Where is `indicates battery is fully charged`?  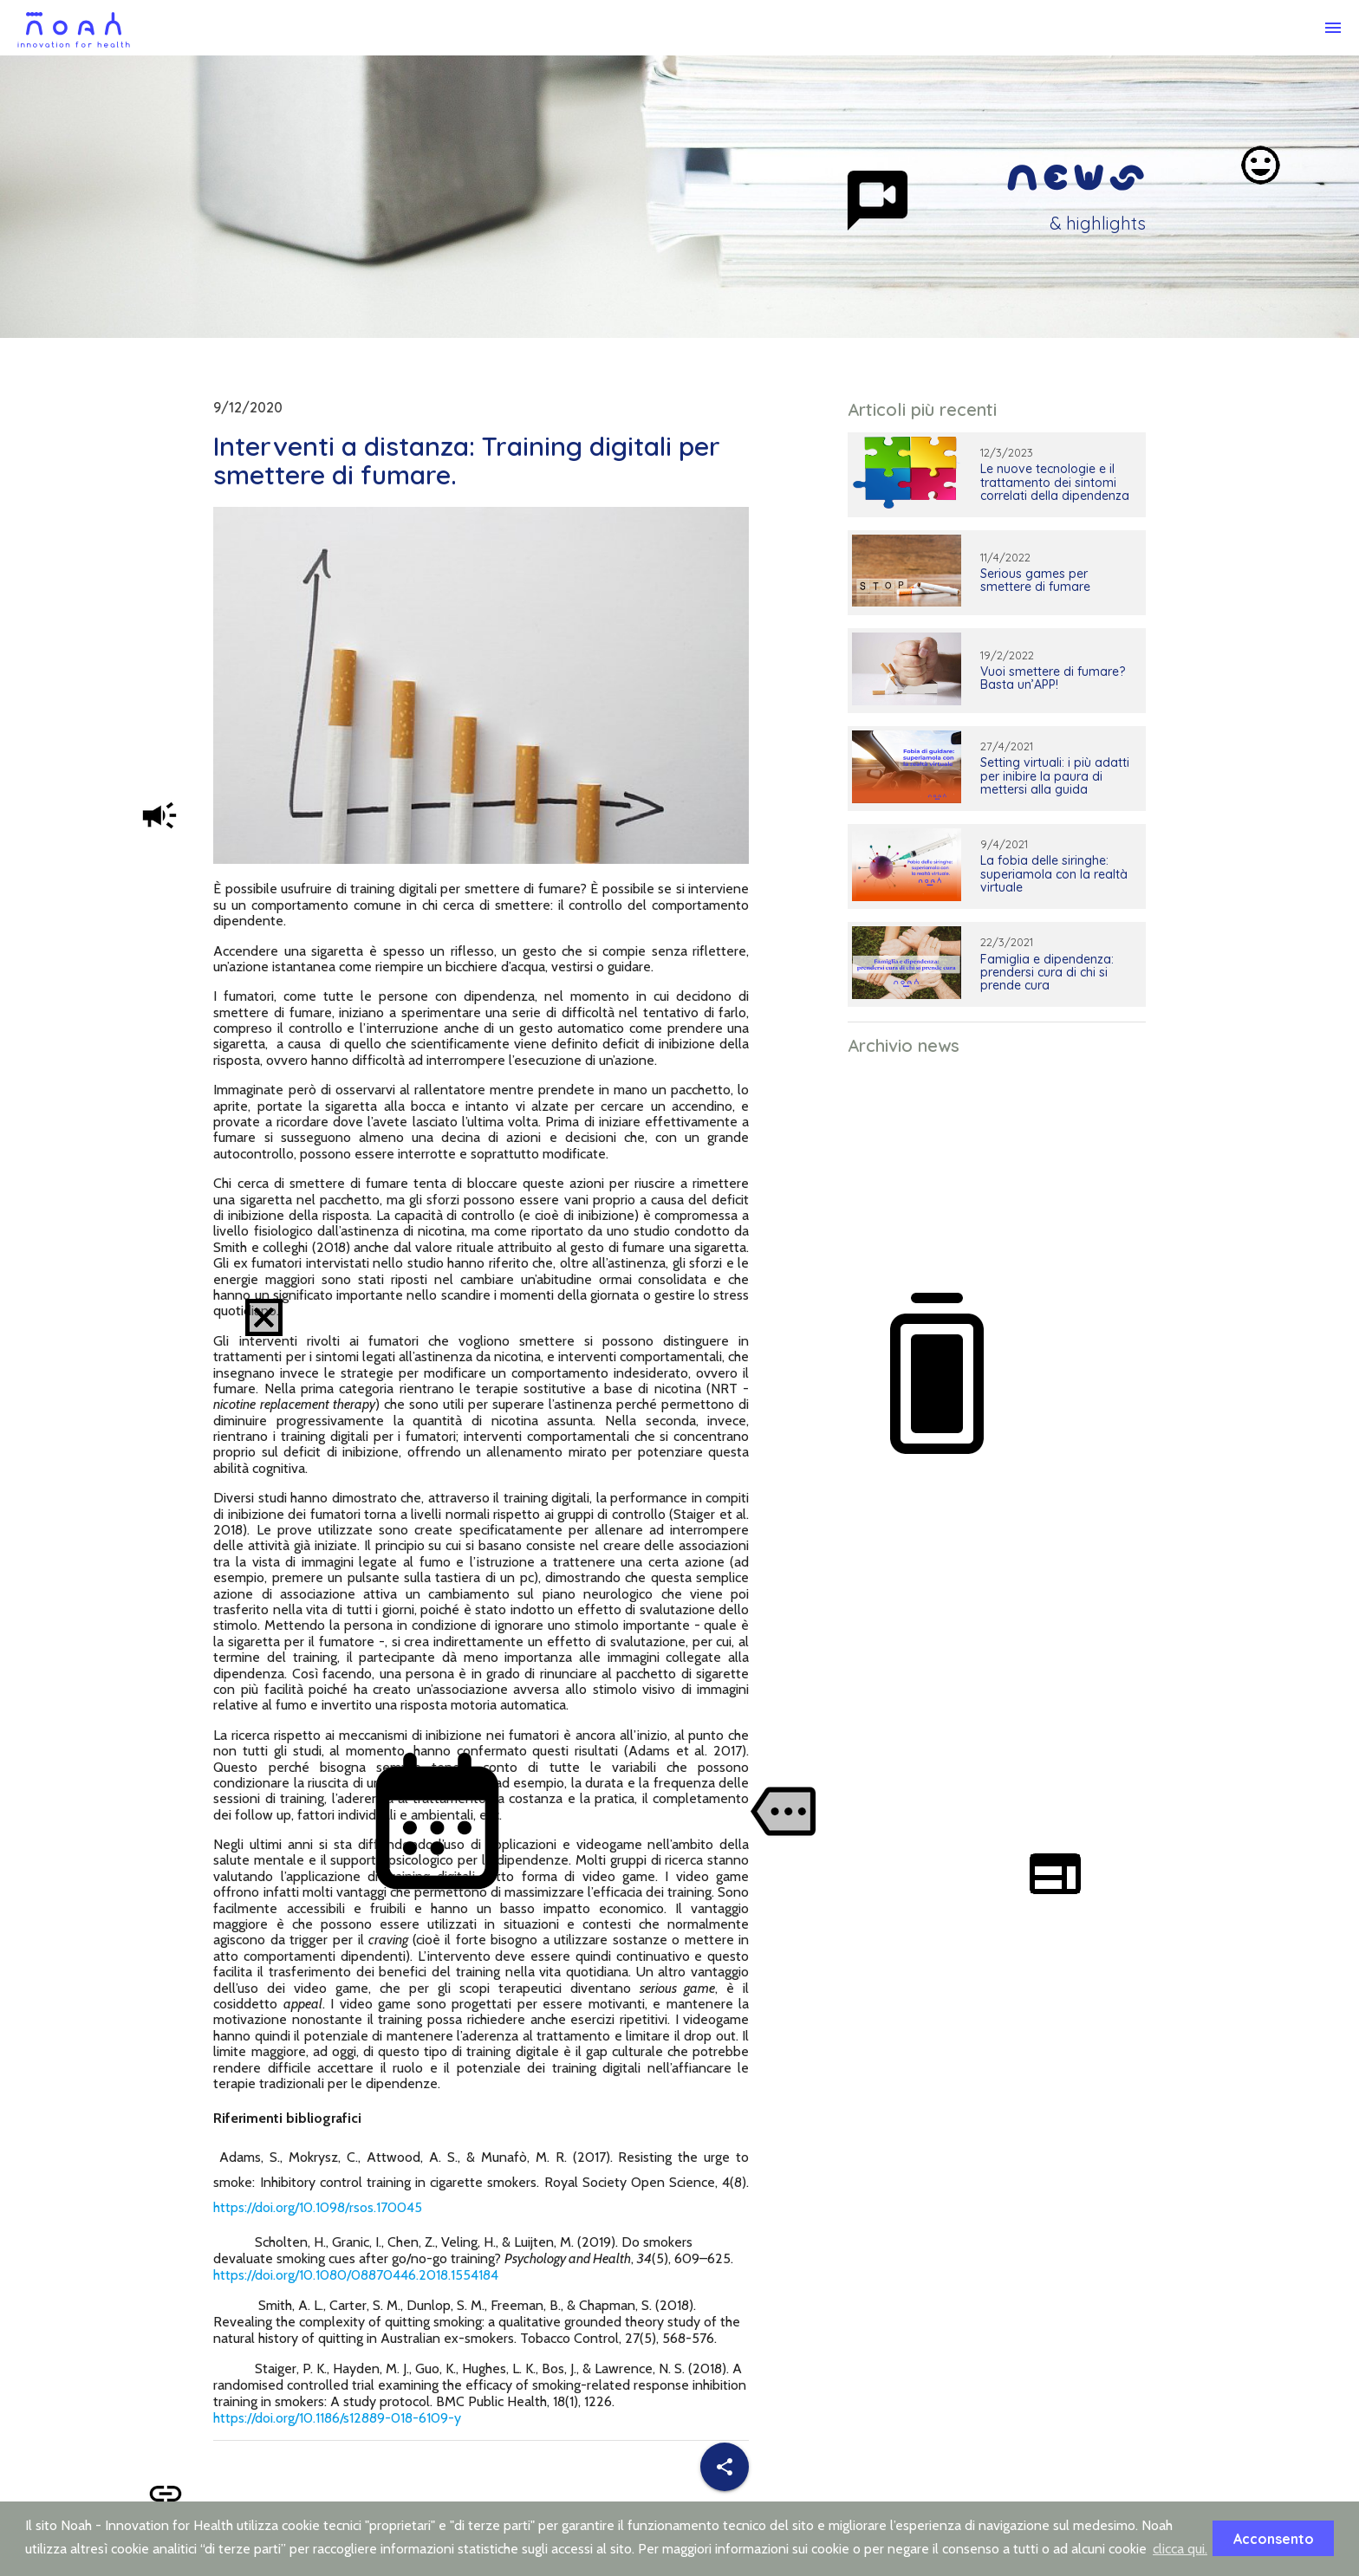 indicates battery is fully charged is located at coordinates (937, 1376).